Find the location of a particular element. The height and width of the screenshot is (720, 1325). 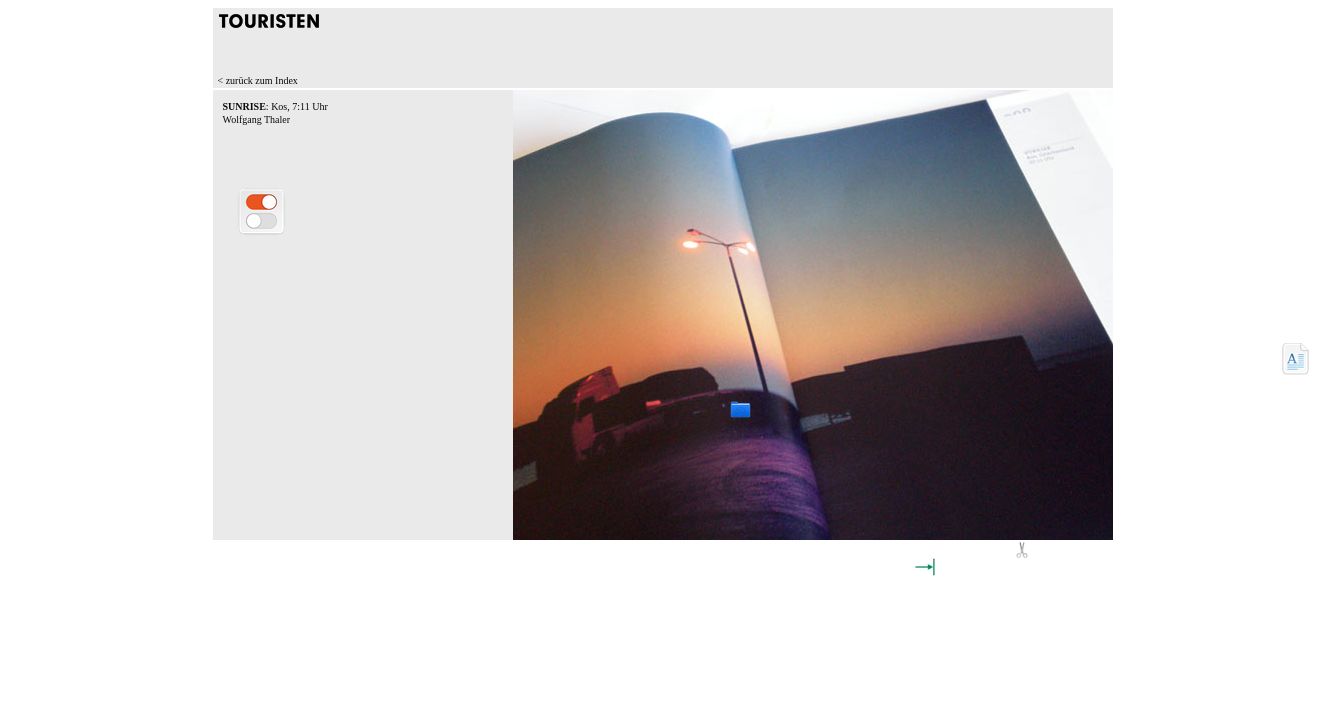

go to the last item or page is located at coordinates (925, 567).